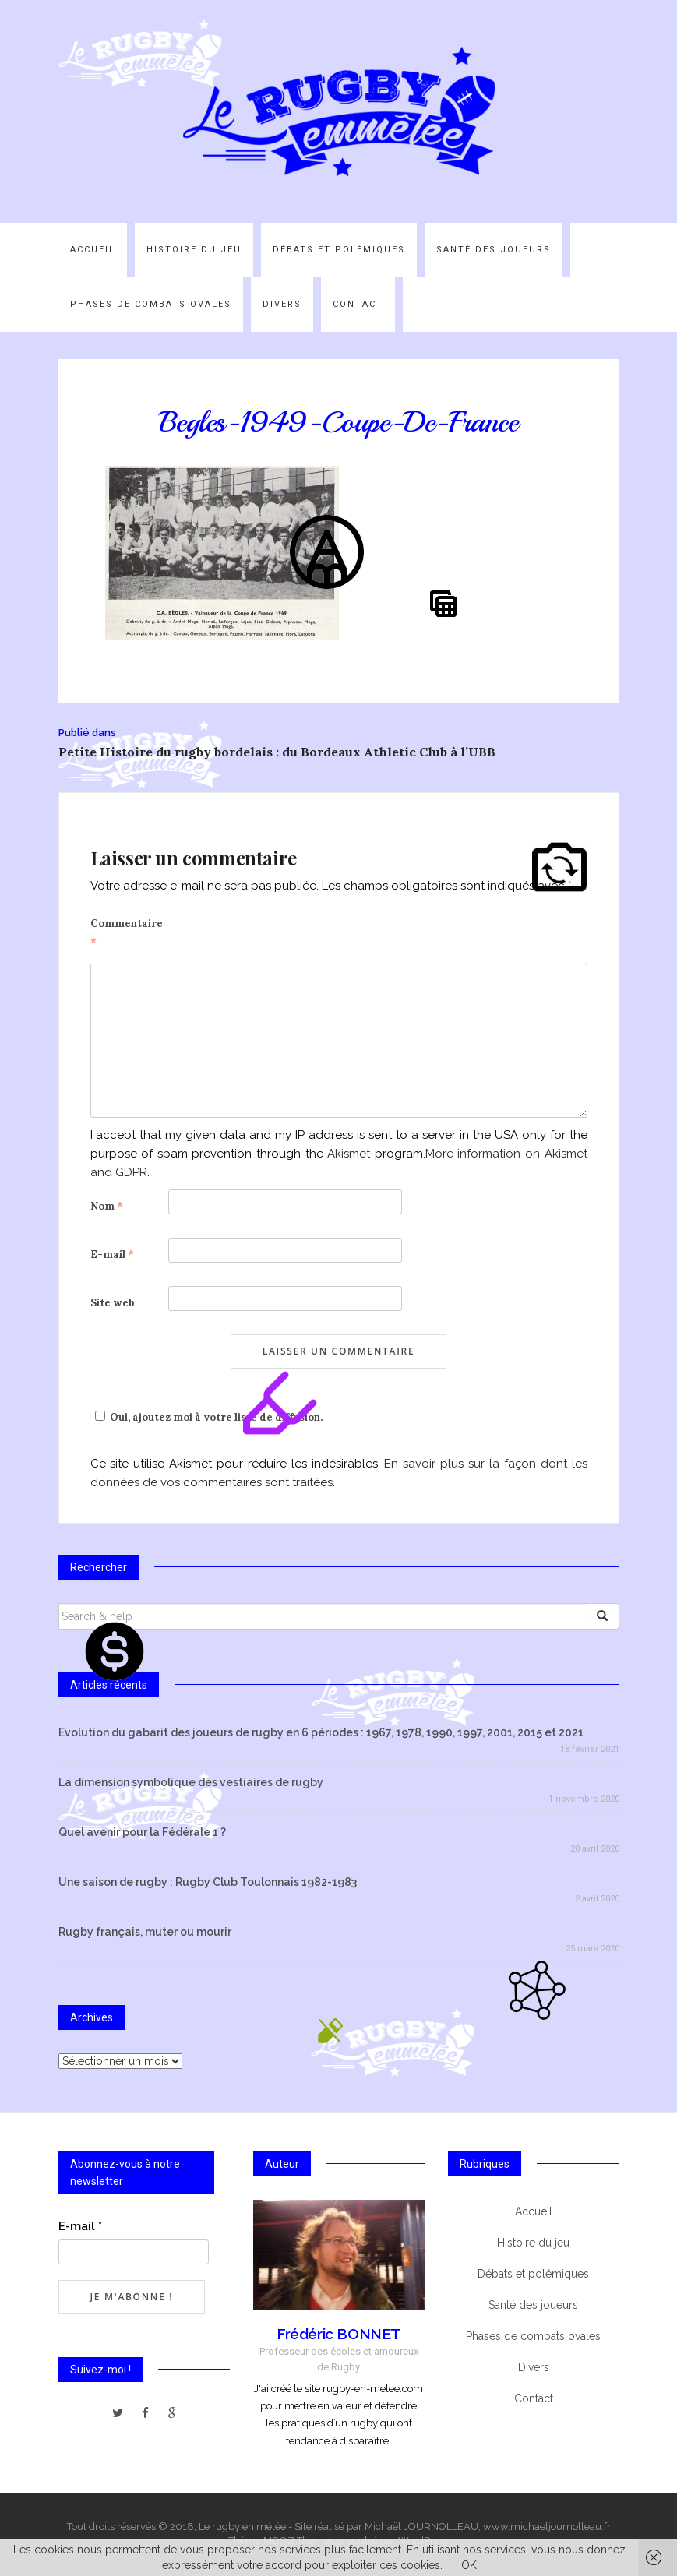 This screenshot has height=2576, width=677. What do you see at coordinates (330, 2031) in the screenshot?
I see `editing is disabled or unavailable` at bounding box center [330, 2031].